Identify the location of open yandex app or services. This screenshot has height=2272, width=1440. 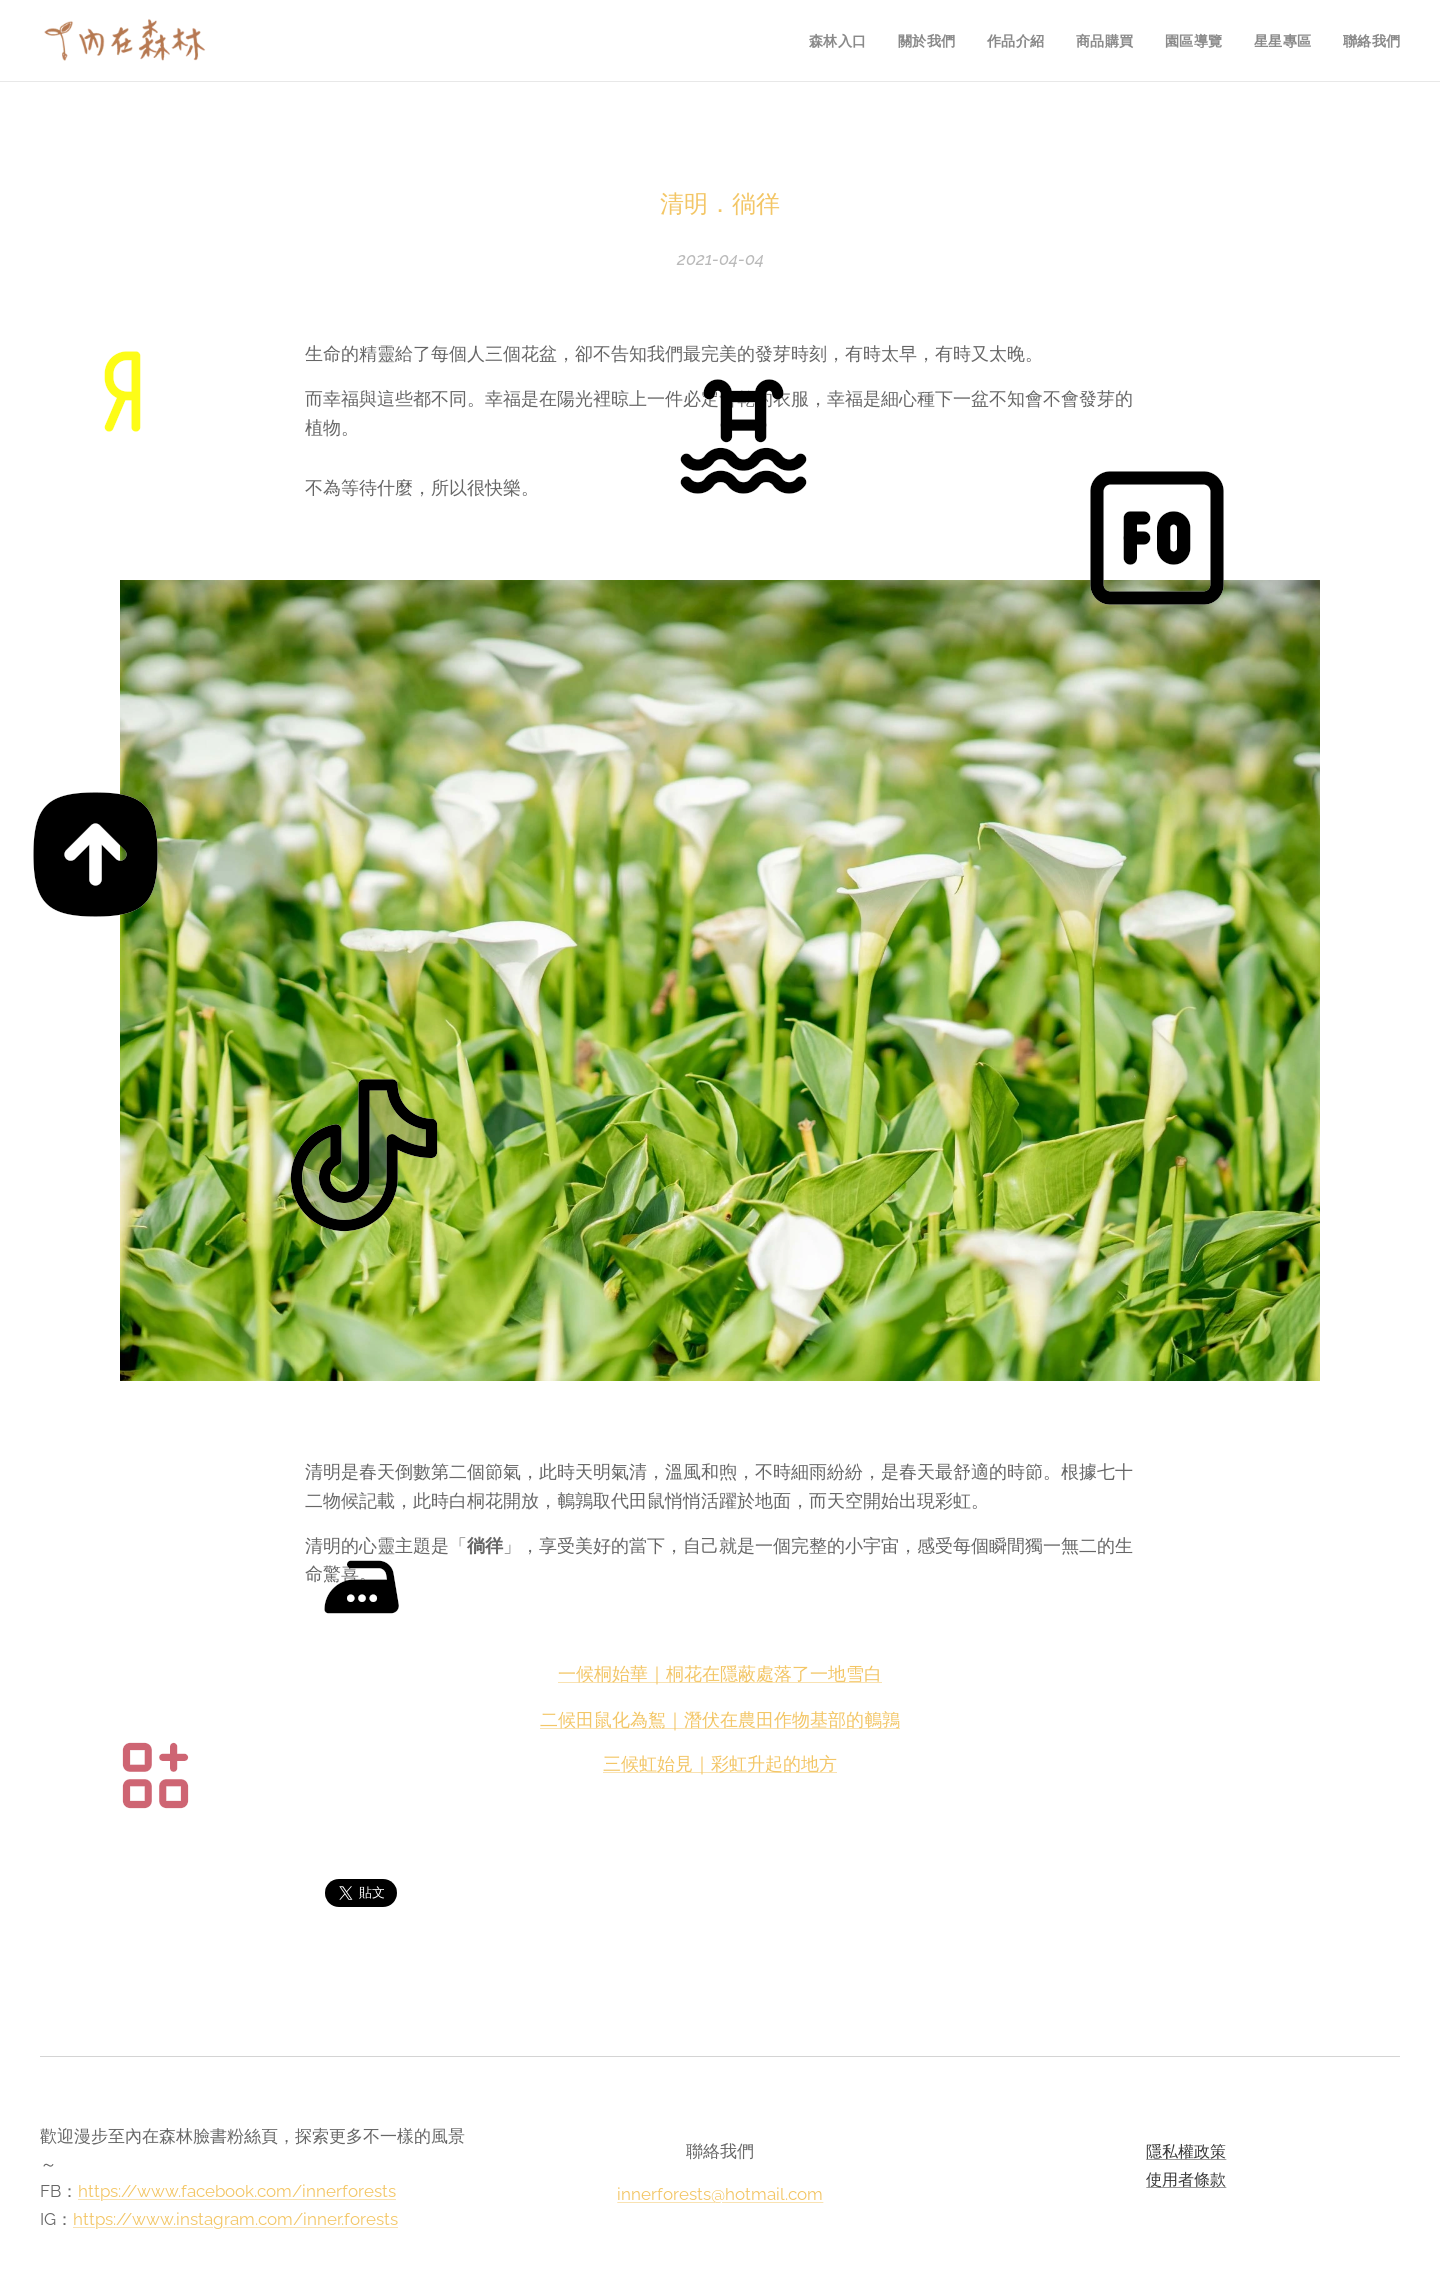
(122, 391).